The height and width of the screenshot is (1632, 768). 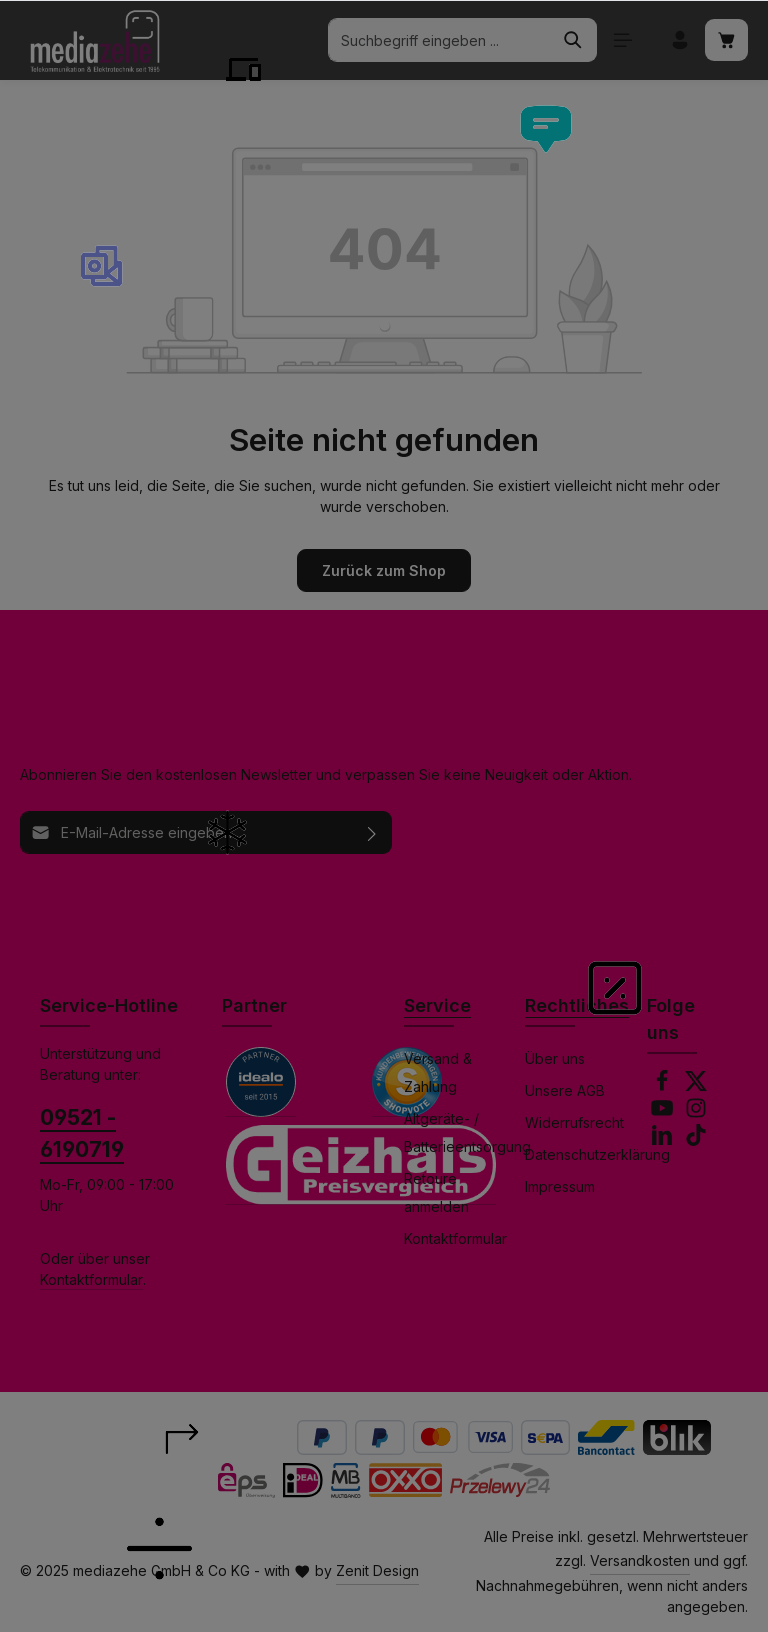 What do you see at coordinates (546, 129) in the screenshot?
I see `open chat or messaging` at bounding box center [546, 129].